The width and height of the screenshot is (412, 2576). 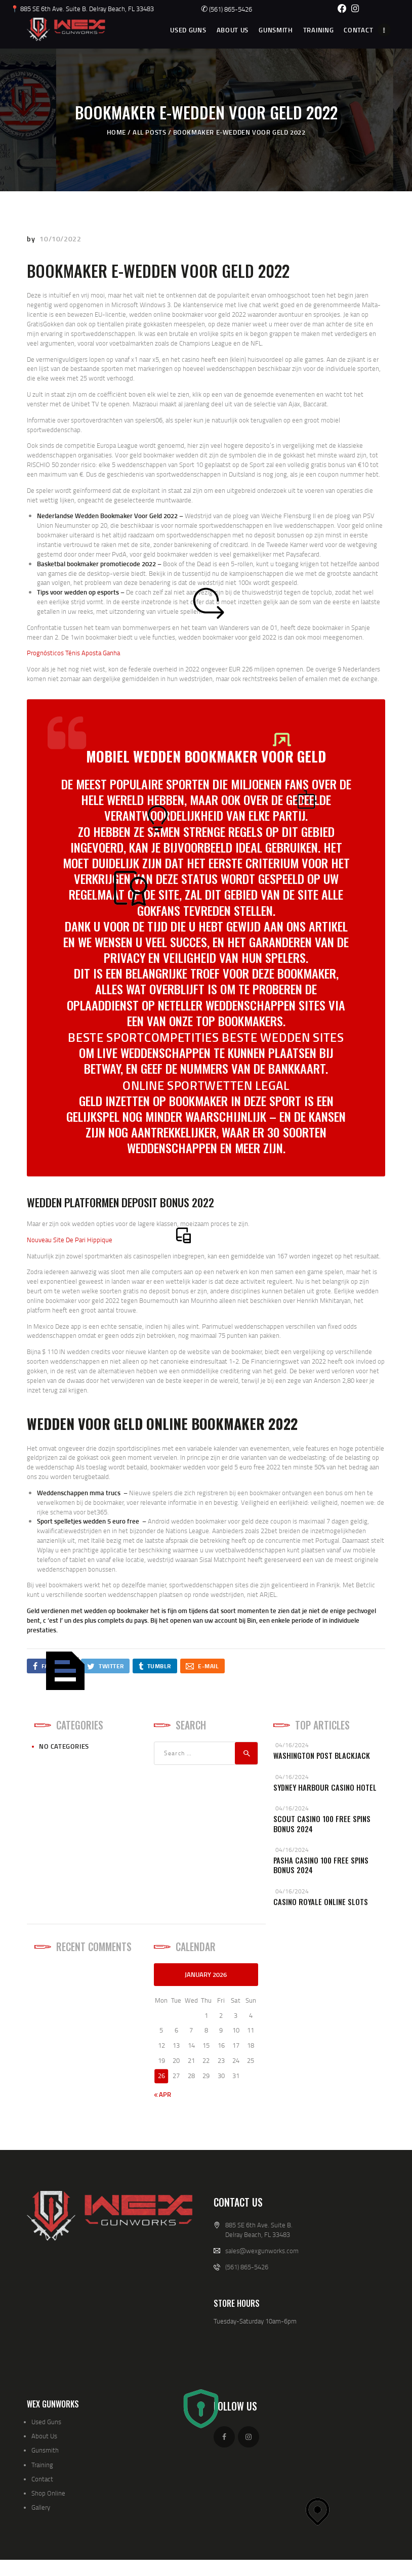 What do you see at coordinates (208, 603) in the screenshot?
I see `view iteration or sprint cycles` at bounding box center [208, 603].